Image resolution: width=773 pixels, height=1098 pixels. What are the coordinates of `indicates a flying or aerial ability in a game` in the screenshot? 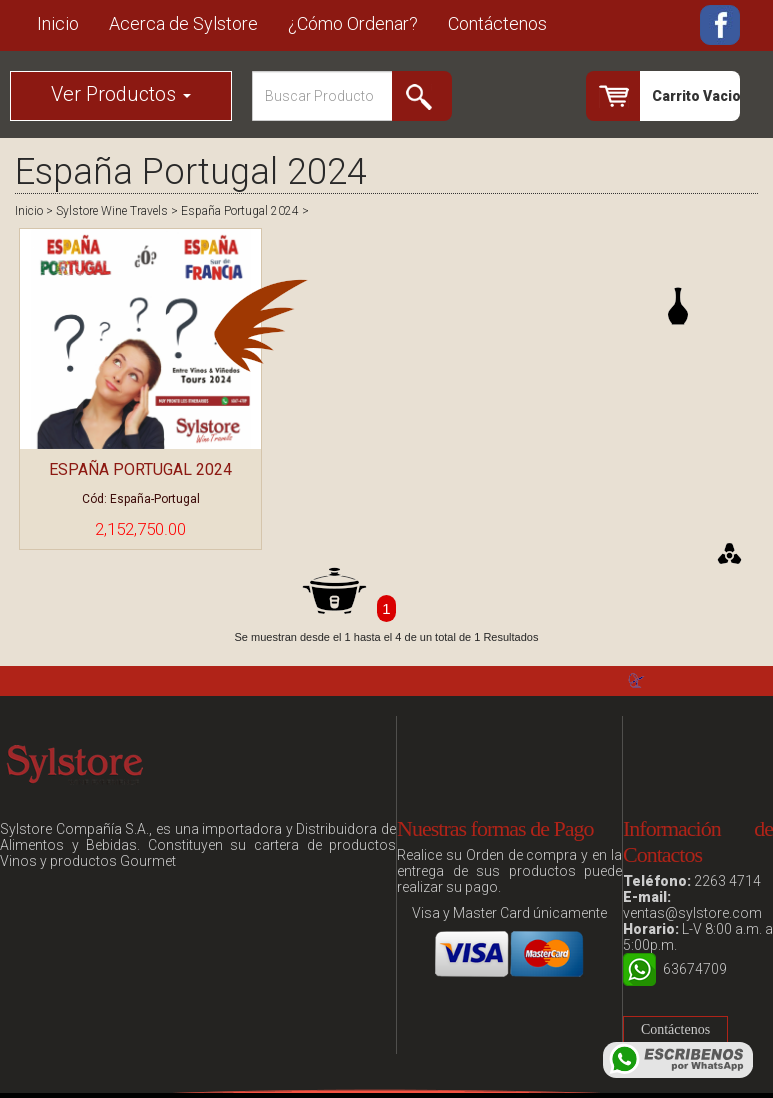 It's located at (261, 324).